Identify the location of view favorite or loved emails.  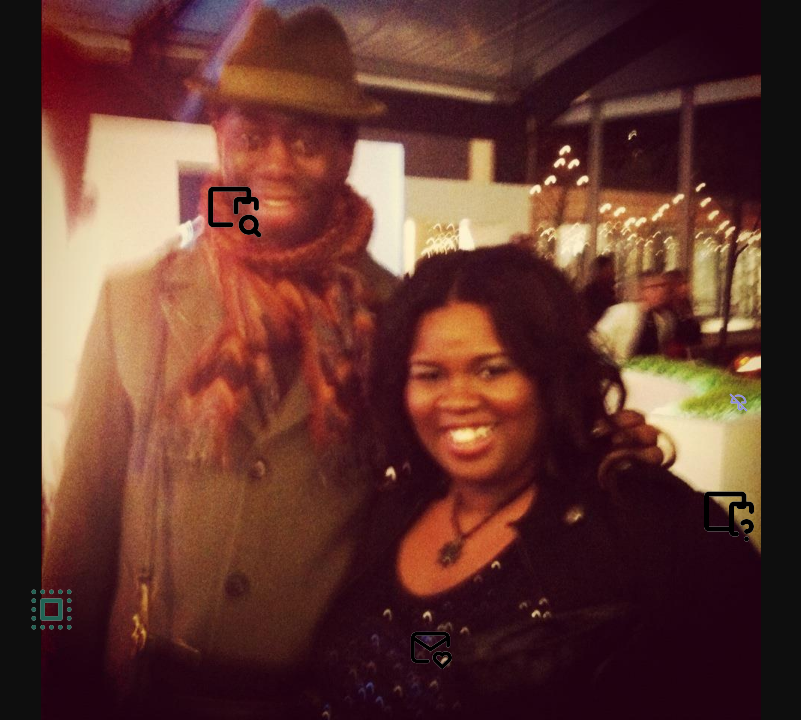
(430, 647).